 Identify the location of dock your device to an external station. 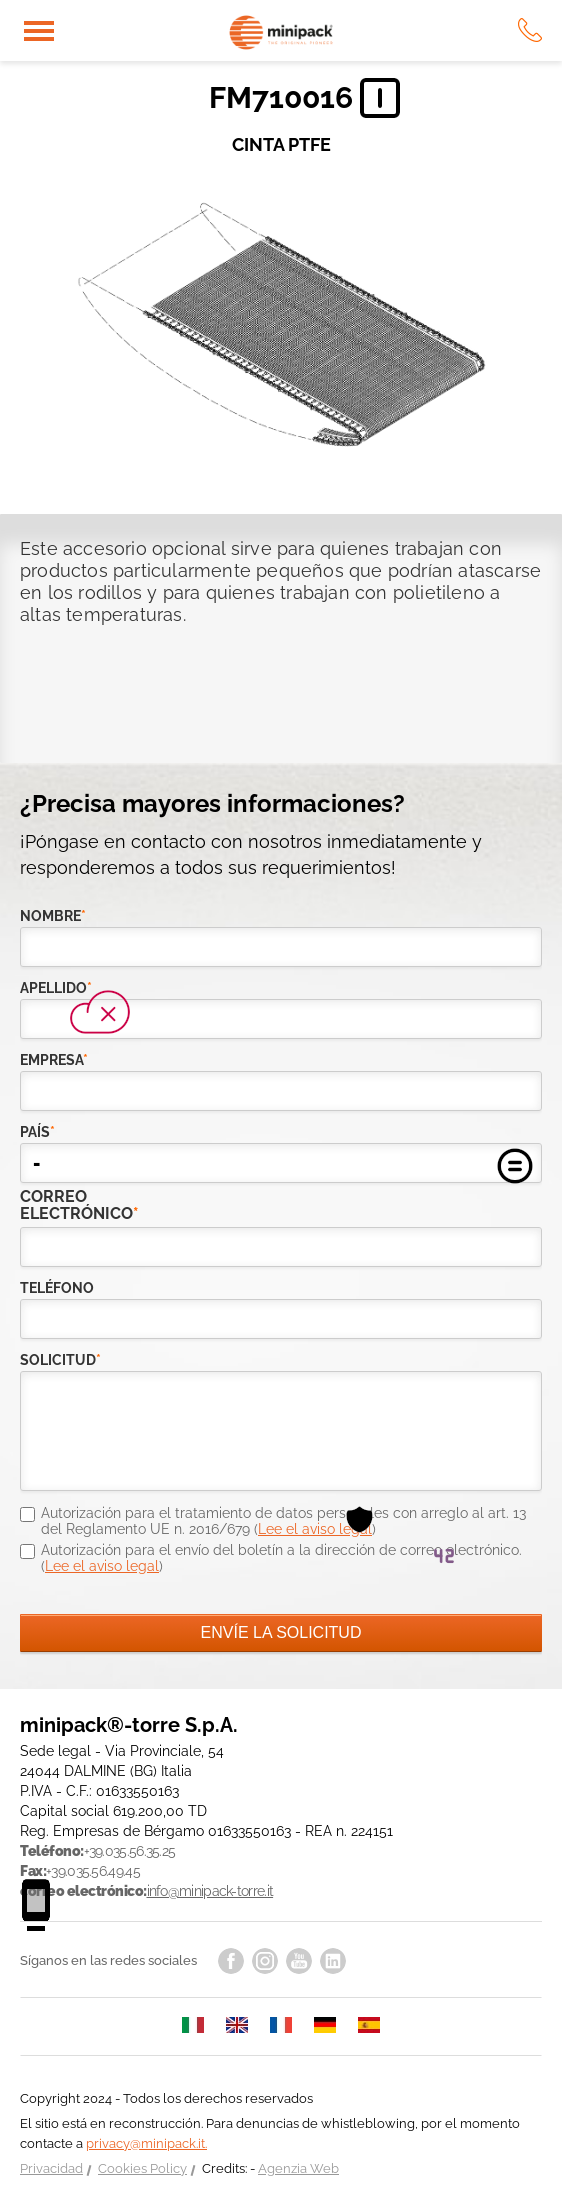
(36, 1905).